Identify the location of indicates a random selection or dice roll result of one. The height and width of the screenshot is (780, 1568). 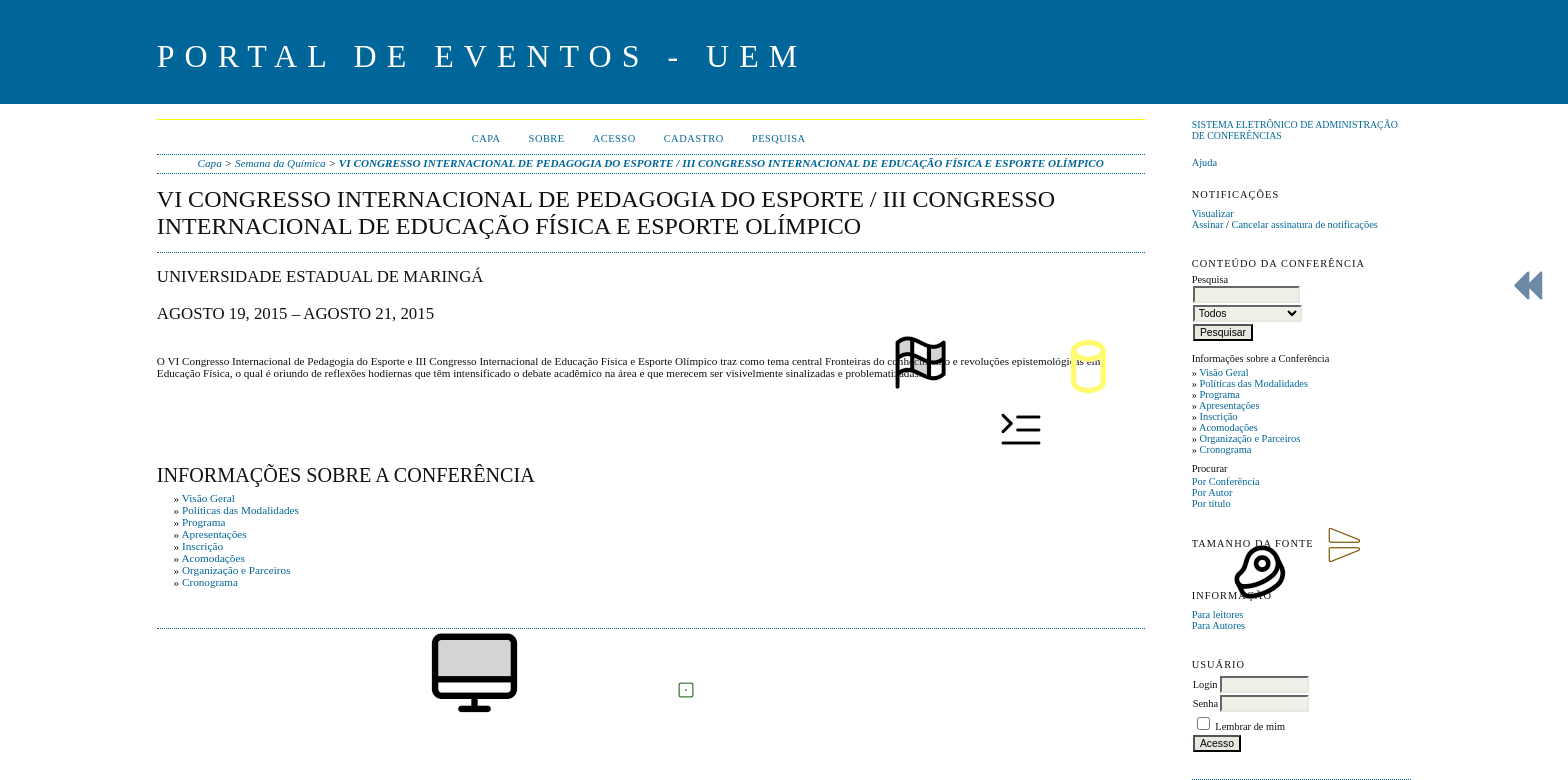
(686, 690).